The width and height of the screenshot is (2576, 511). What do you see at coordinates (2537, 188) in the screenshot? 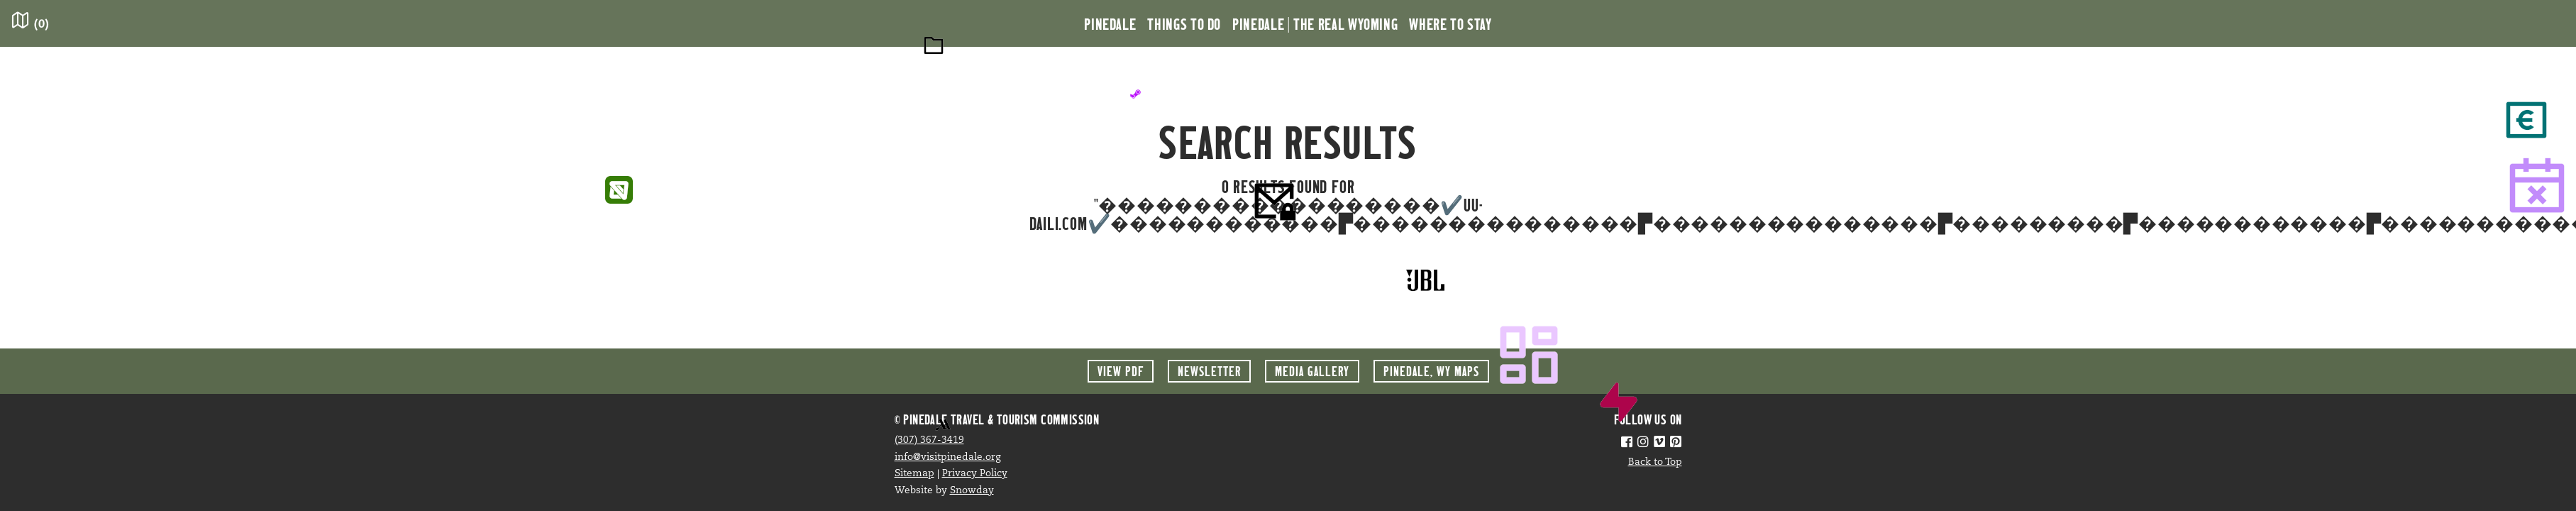
I see `cancel or delete a scheduled event` at bounding box center [2537, 188].